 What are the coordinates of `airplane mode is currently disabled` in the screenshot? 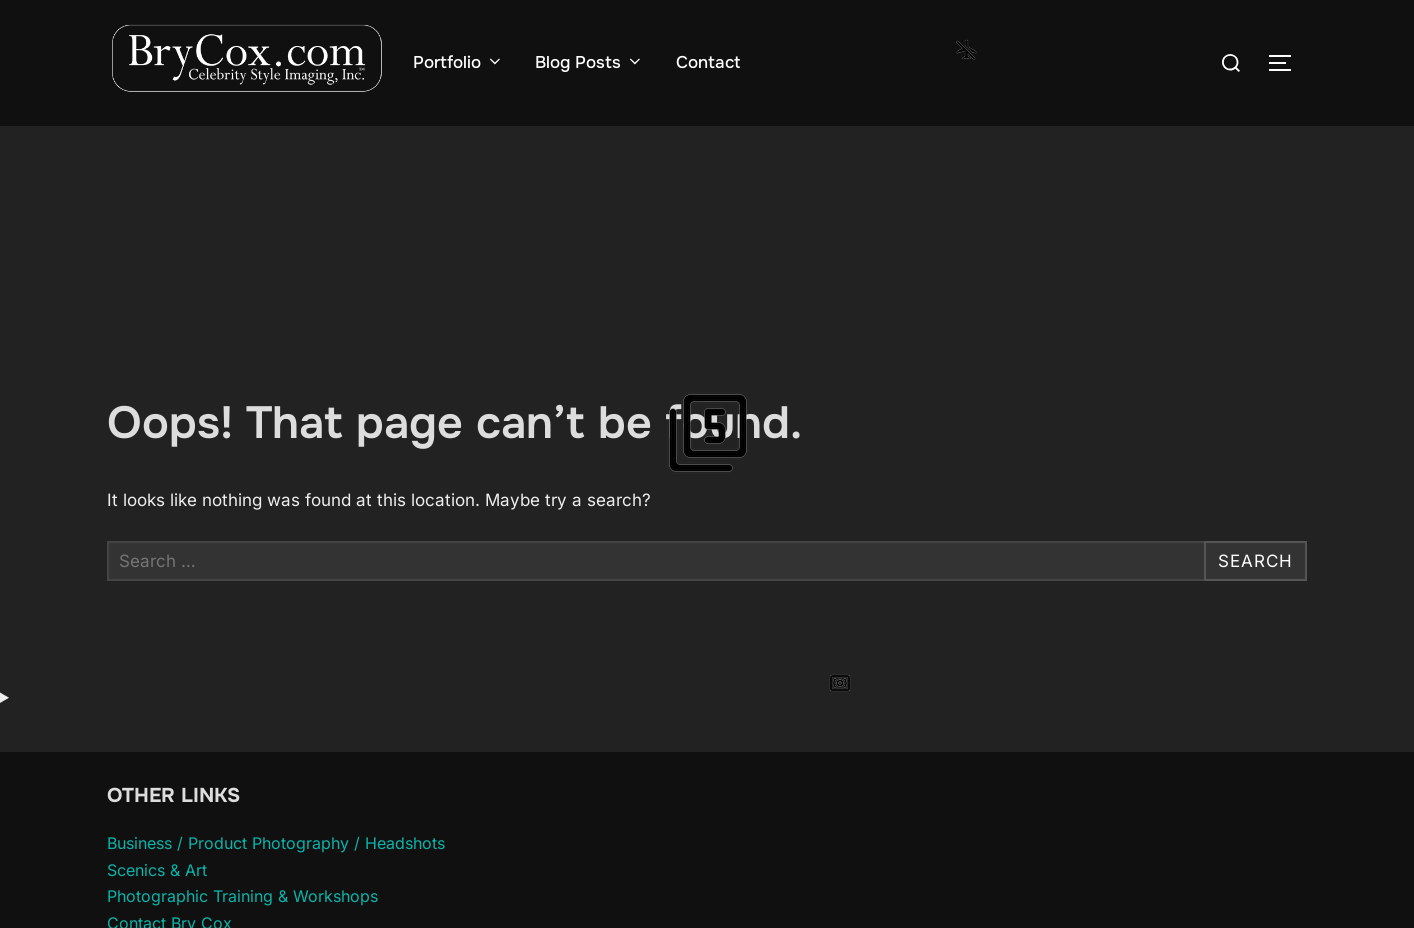 It's located at (966, 49).